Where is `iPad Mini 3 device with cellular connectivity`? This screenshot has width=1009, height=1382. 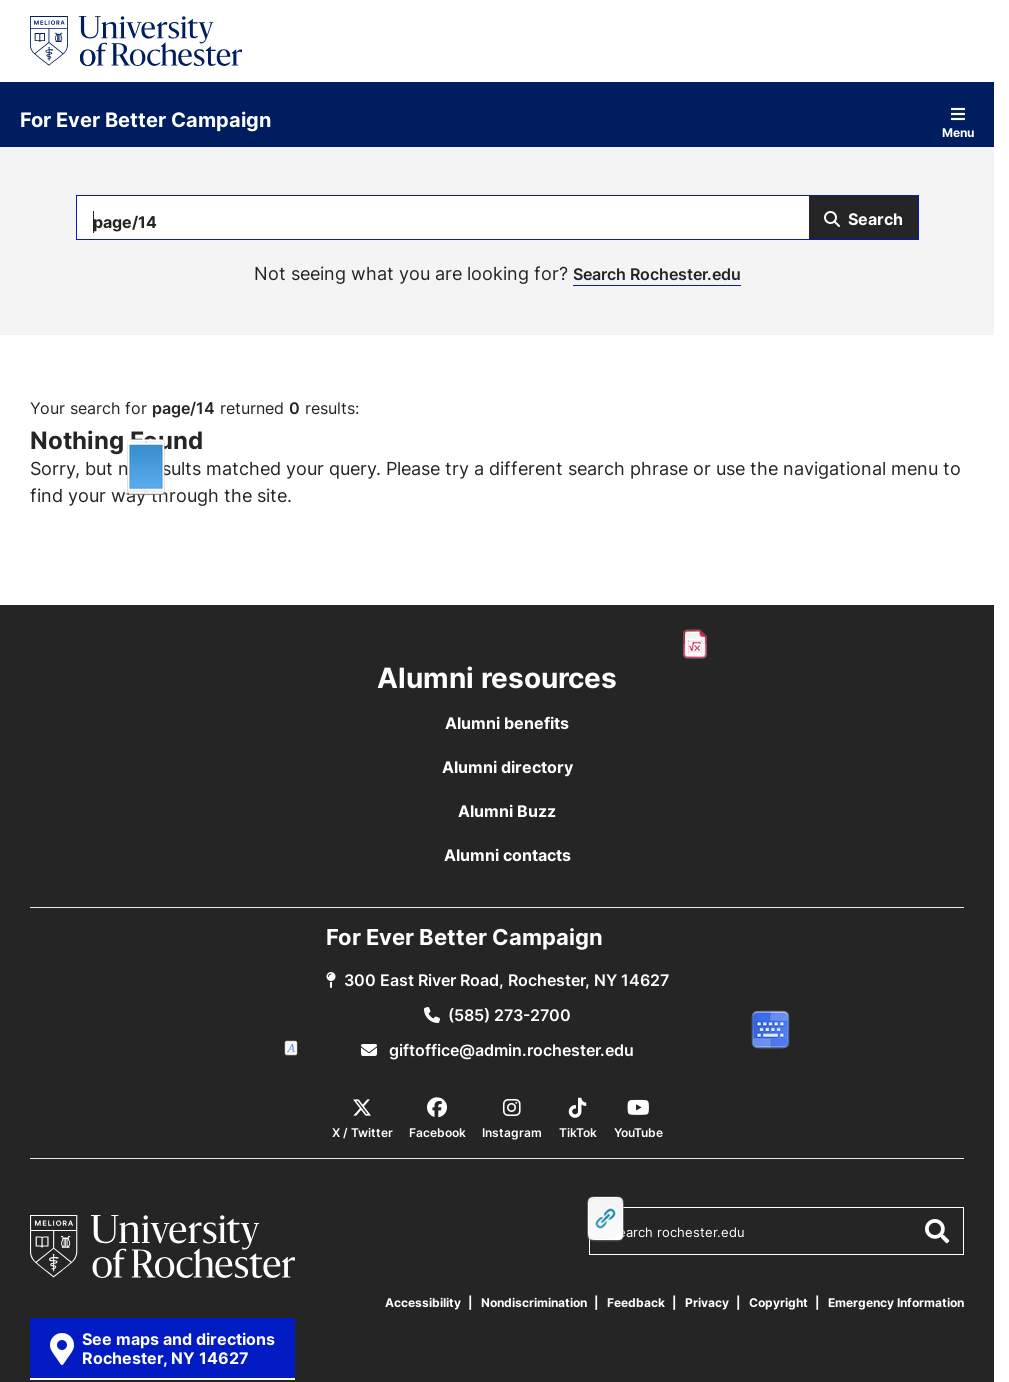 iPad Mini 3 device with cellular connectivity is located at coordinates (146, 462).